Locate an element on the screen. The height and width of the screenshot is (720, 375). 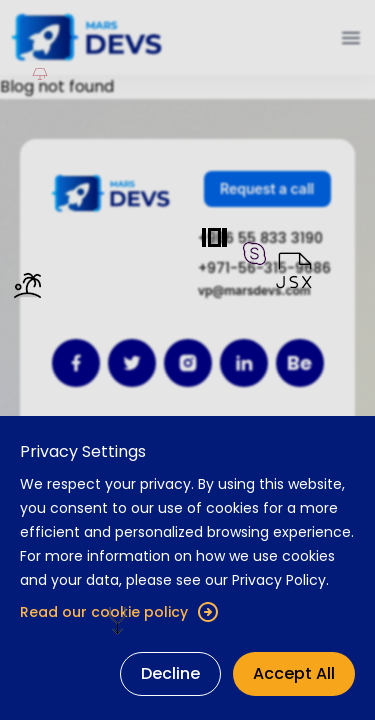
merge branches or items together is located at coordinates (117, 619).